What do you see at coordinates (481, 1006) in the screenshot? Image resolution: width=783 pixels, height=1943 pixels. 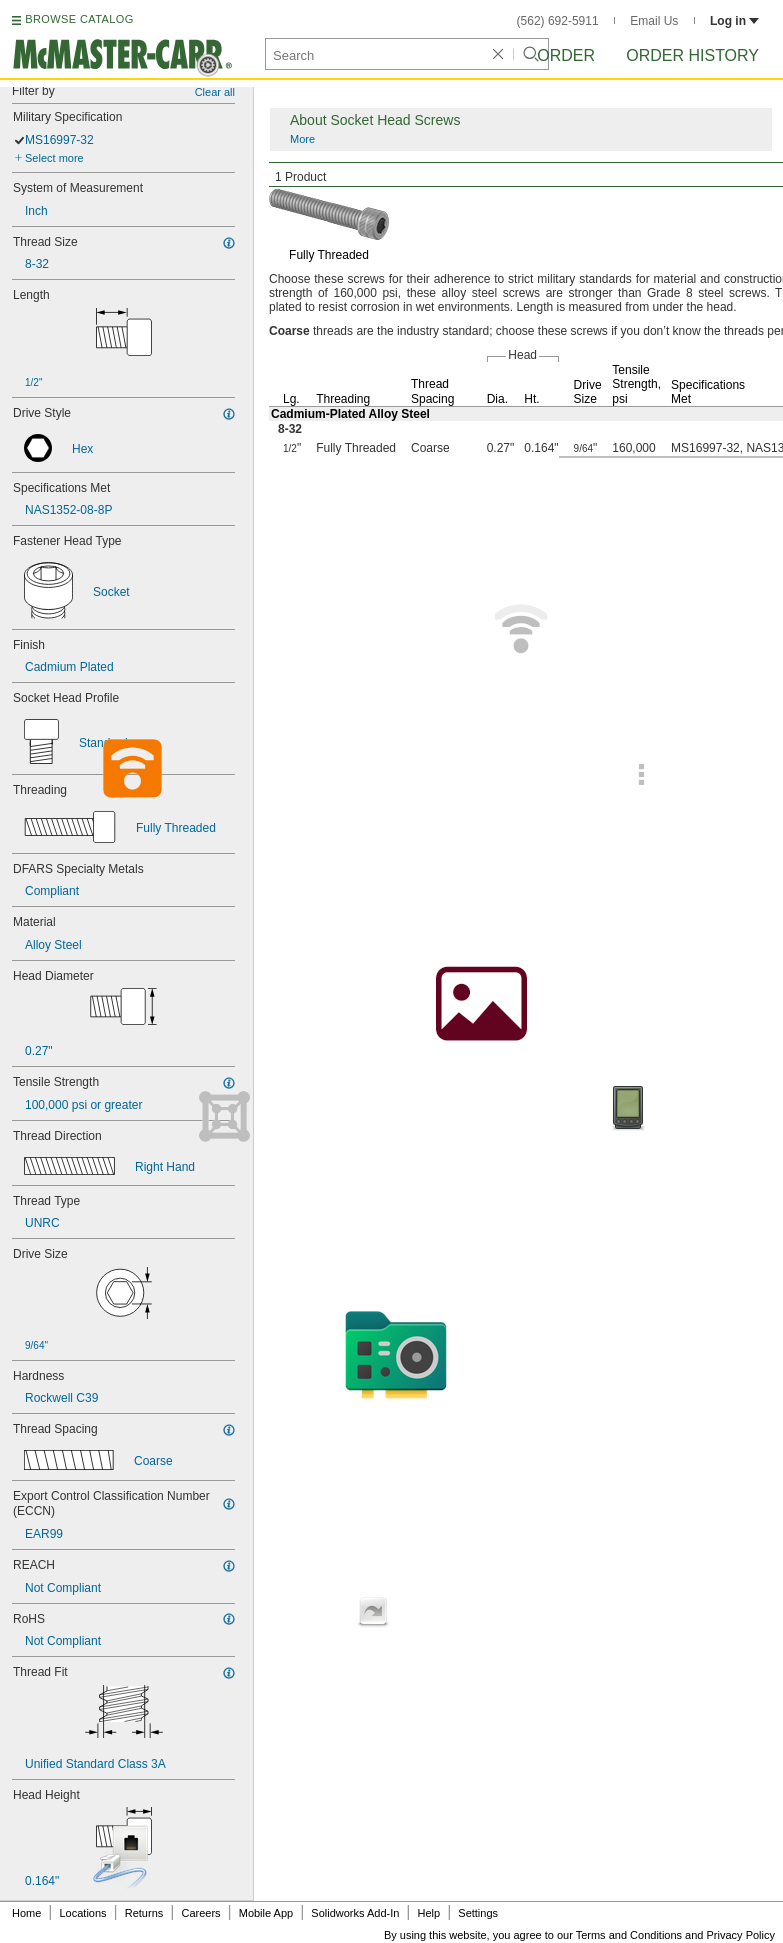 I see `preview image or photo settings` at bounding box center [481, 1006].